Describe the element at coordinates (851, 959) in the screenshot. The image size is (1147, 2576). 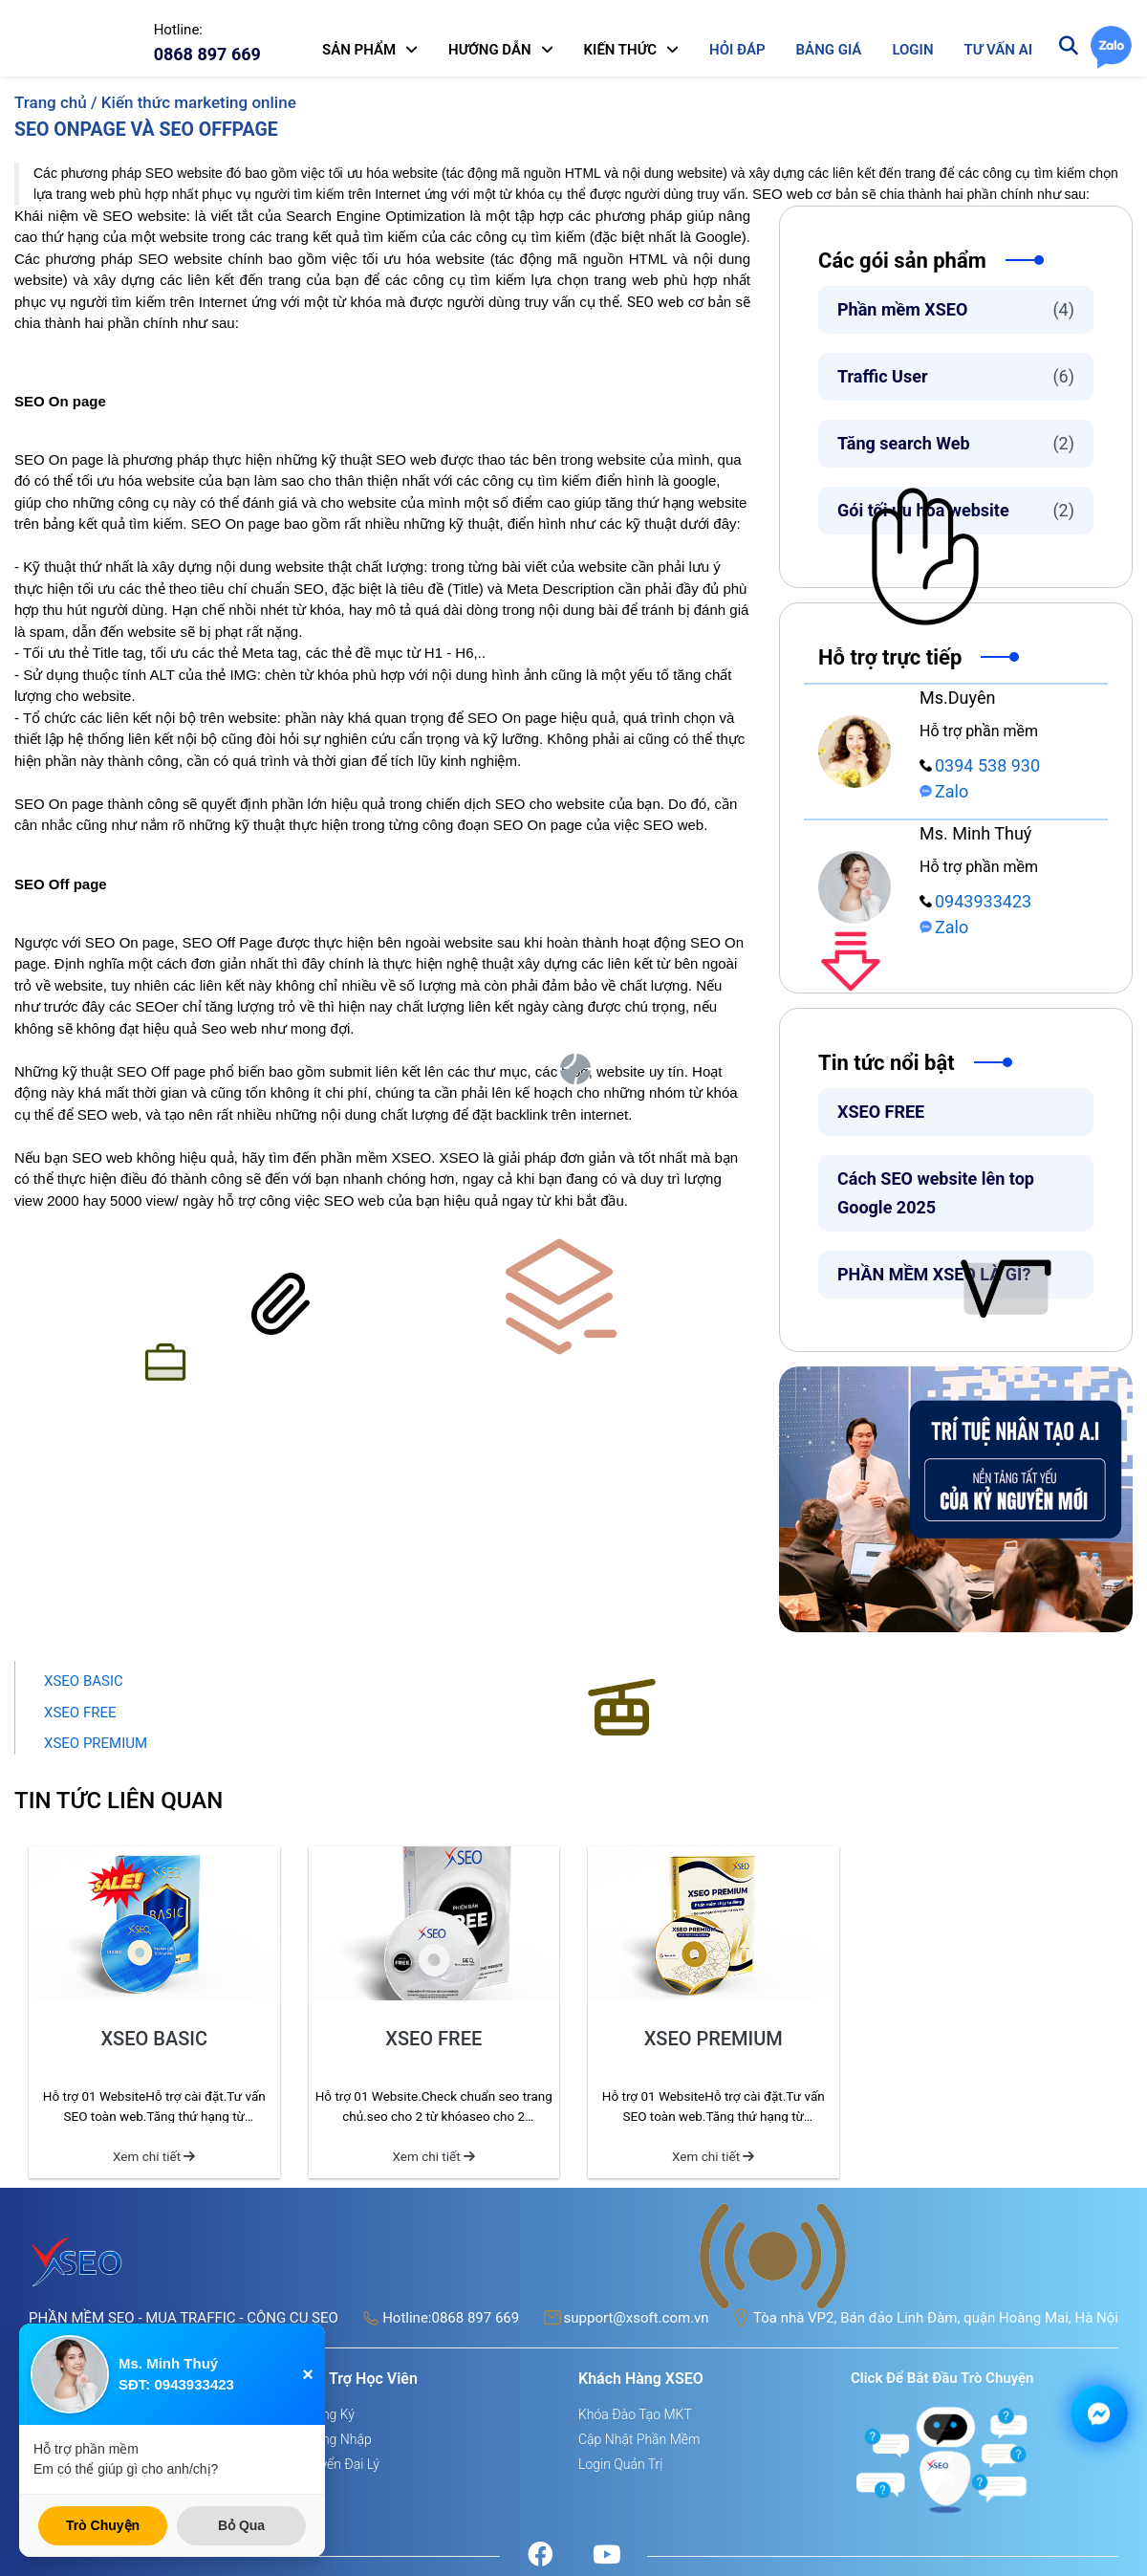
I see `download file or content` at that location.